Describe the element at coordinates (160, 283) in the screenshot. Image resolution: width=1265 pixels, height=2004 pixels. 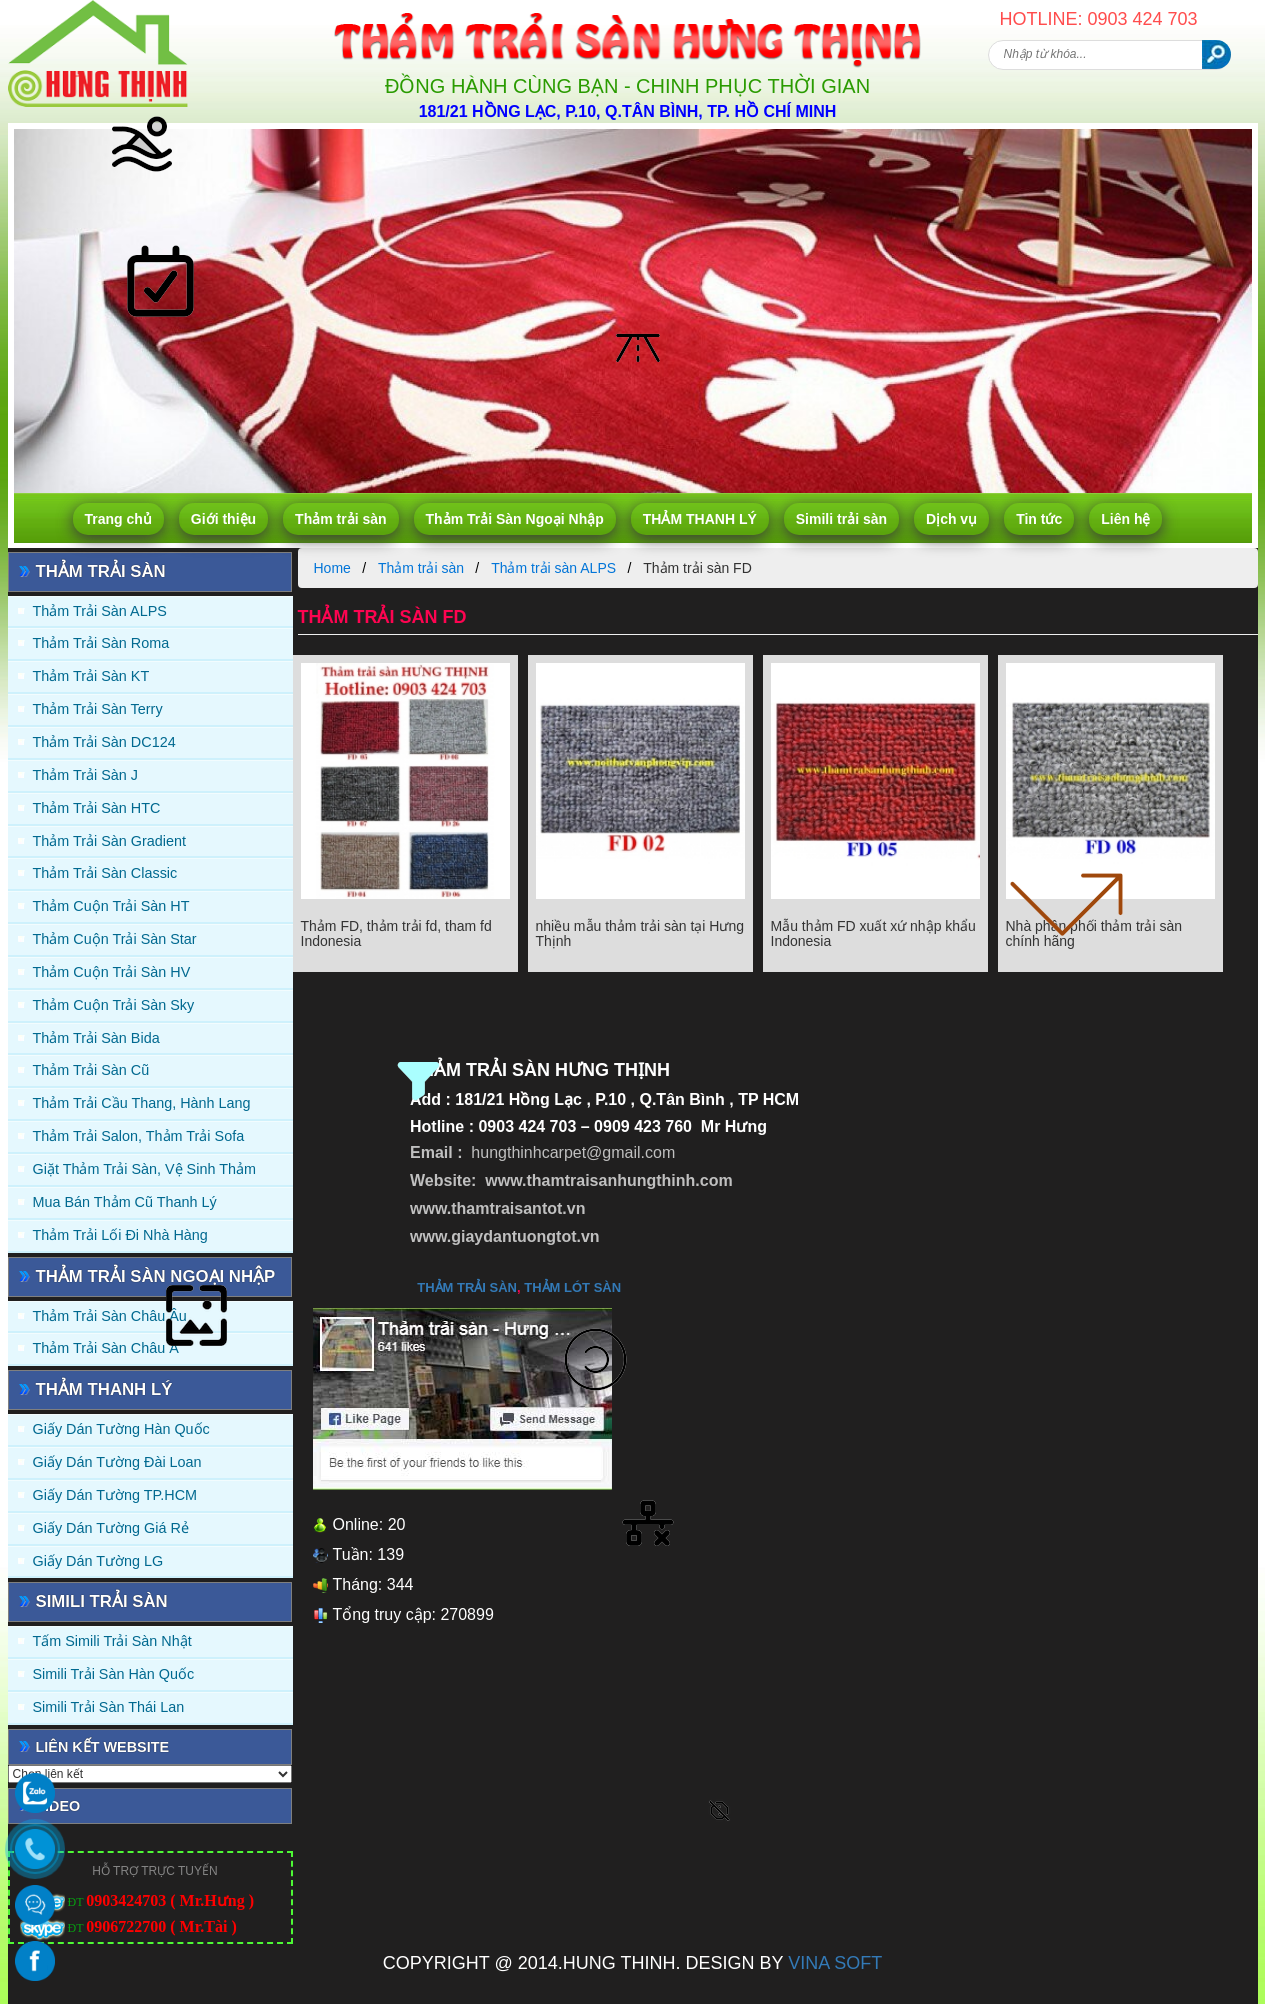
I see `confirm or complete a scheduled event` at that location.